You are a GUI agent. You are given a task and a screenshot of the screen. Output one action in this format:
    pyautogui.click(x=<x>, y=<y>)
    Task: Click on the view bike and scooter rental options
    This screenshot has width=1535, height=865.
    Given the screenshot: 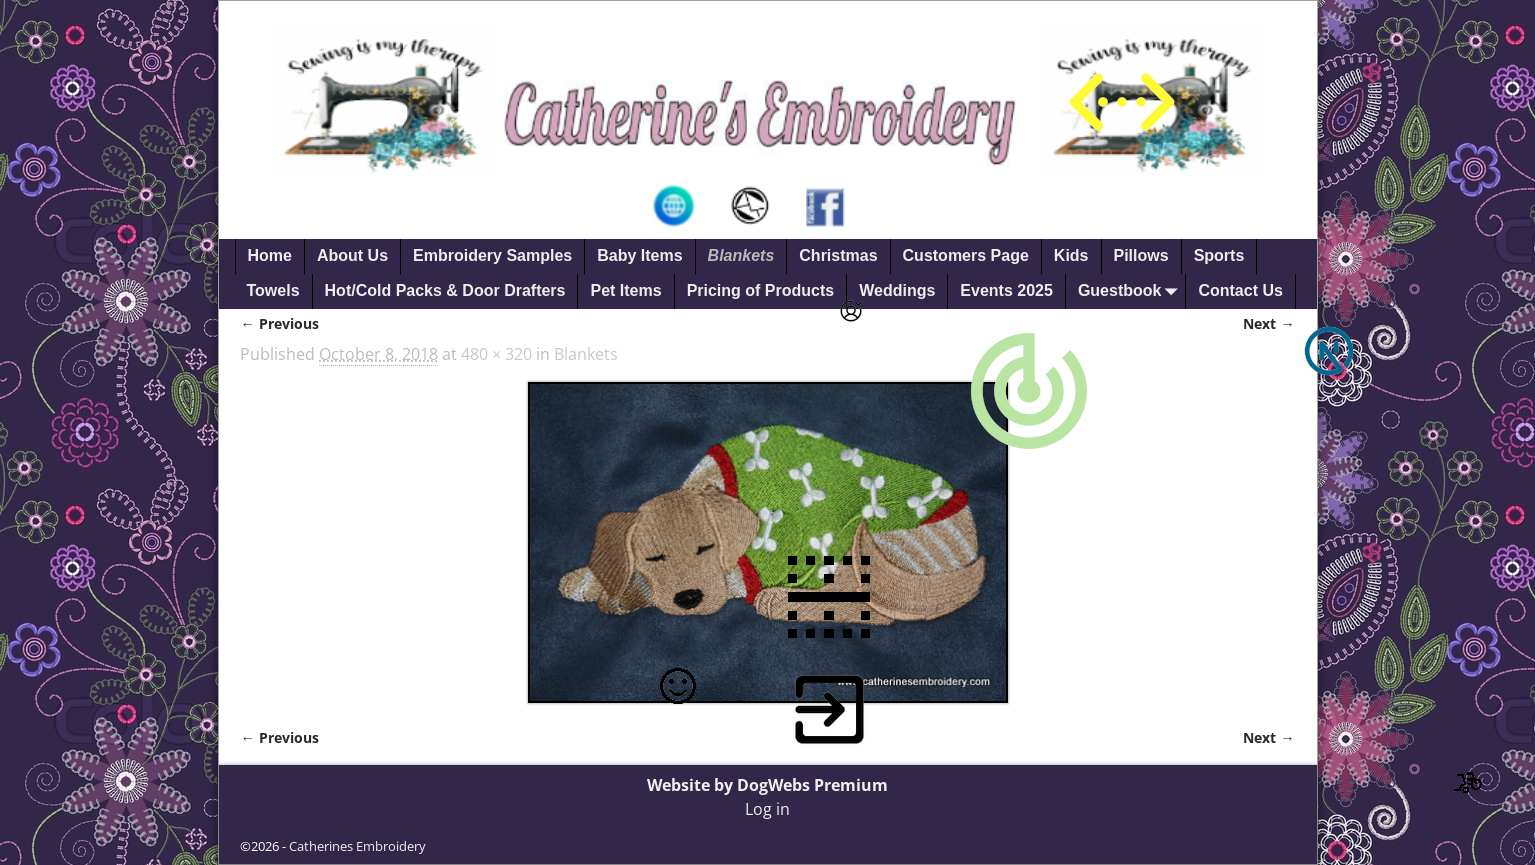 What is the action you would take?
    pyautogui.click(x=1468, y=783)
    